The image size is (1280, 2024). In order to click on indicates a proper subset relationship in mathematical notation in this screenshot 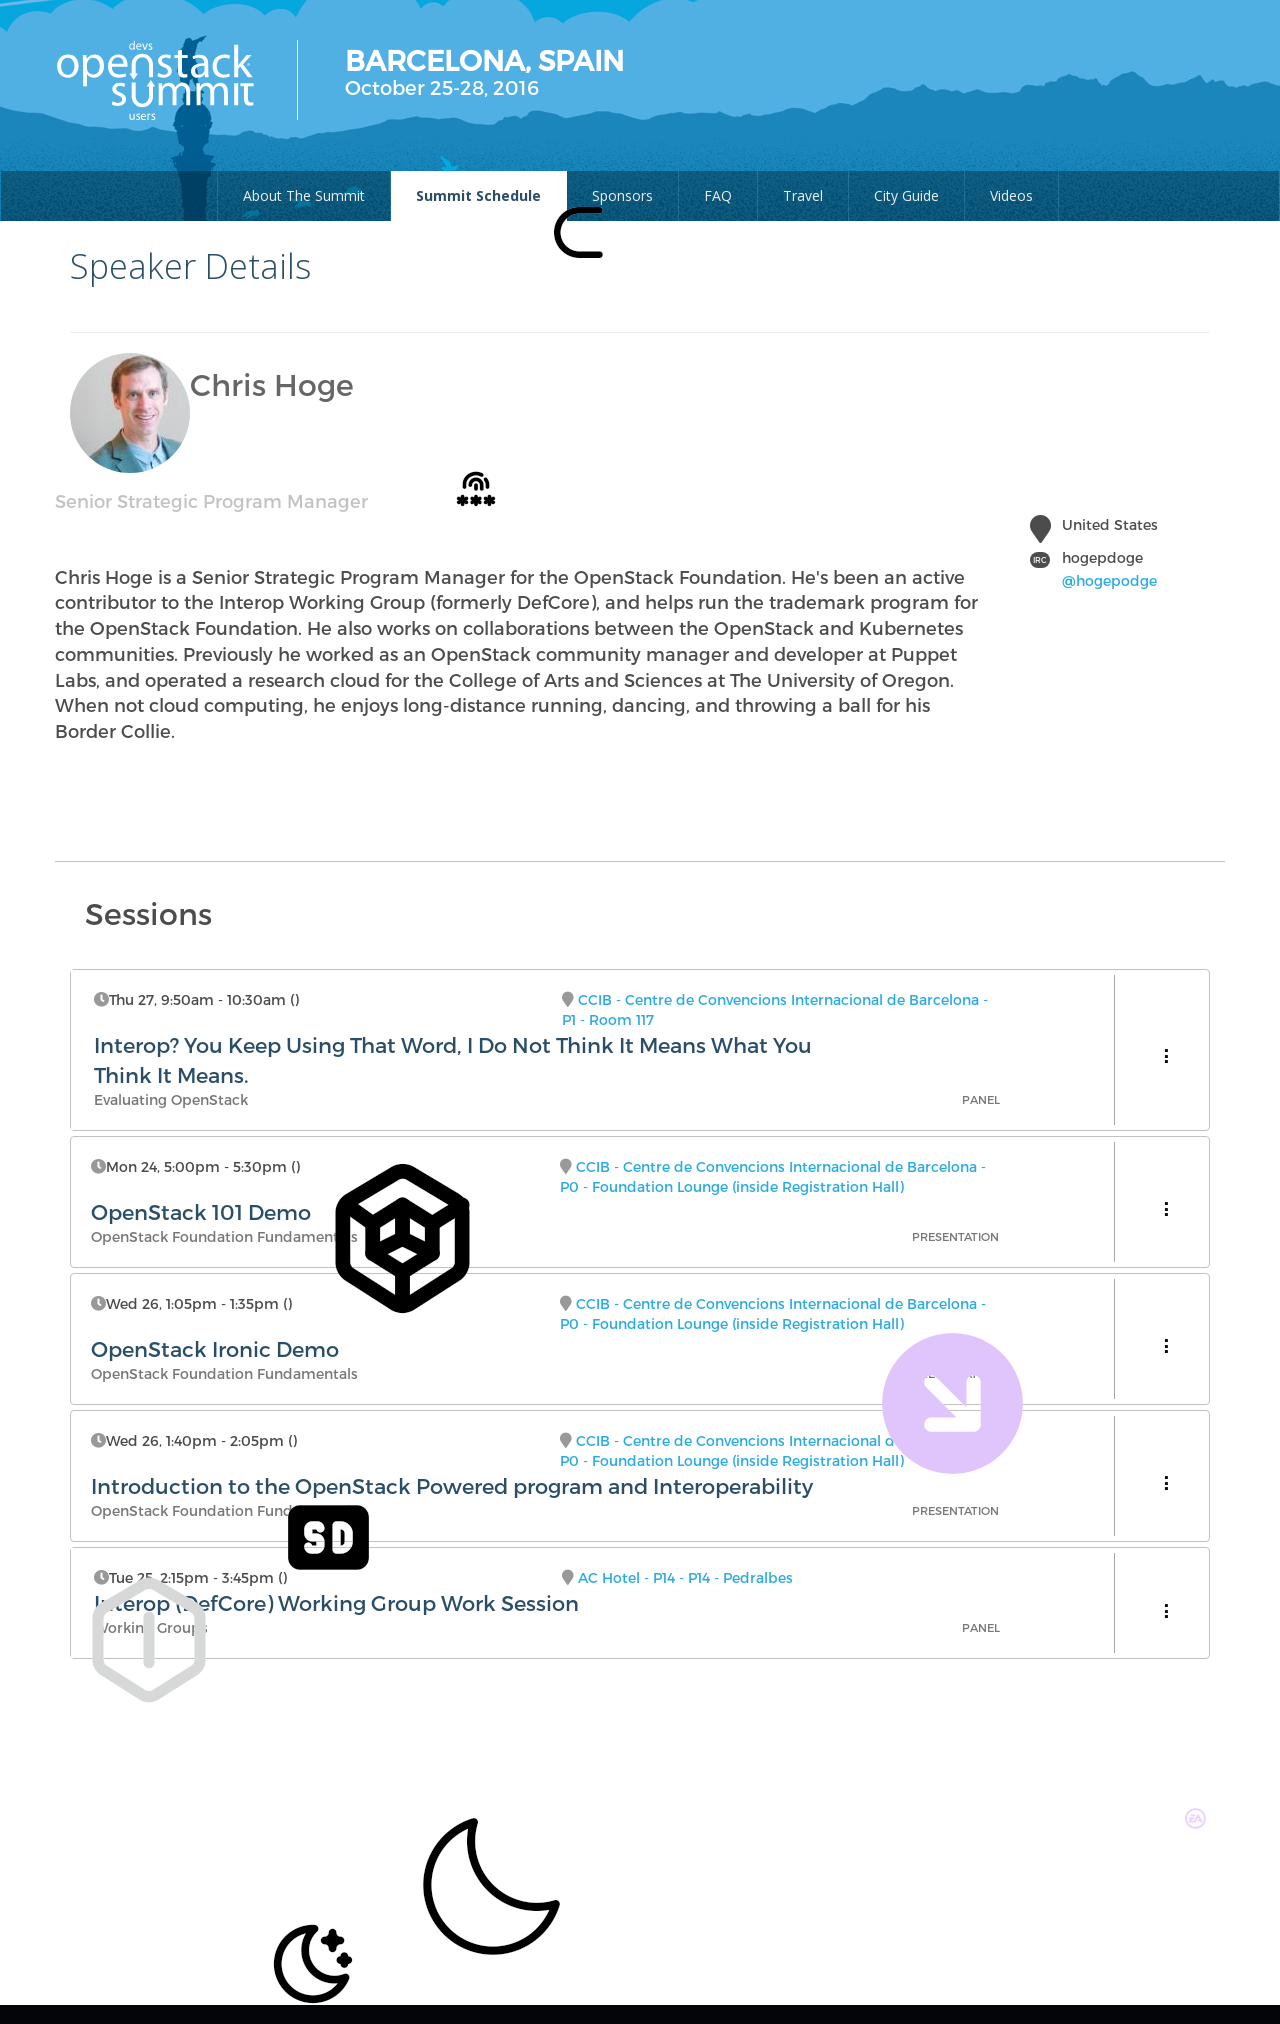, I will do `click(579, 232)`.